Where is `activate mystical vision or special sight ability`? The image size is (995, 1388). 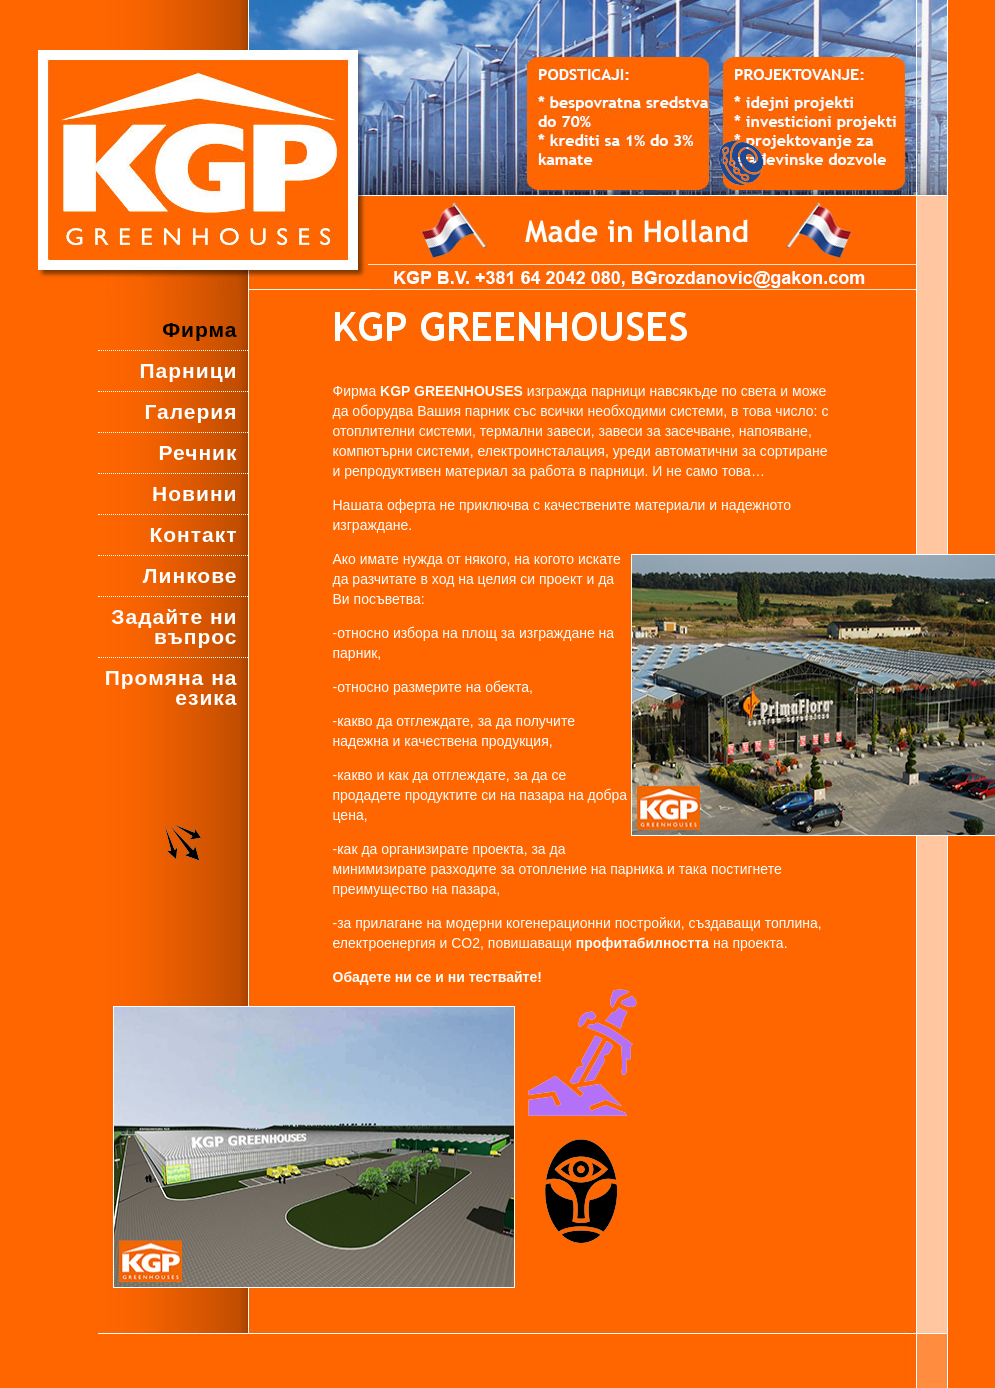
activate mystical vision or special sight ability is located at coordinates (582, 1191).